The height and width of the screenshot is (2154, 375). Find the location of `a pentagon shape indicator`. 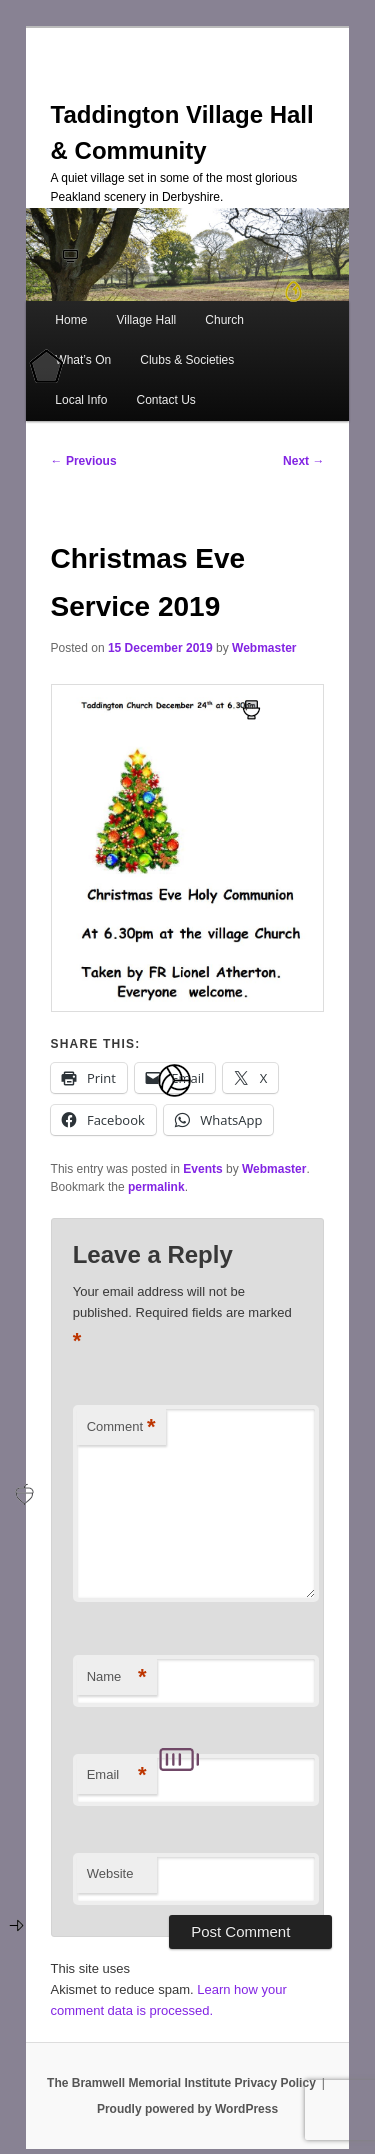

a pentagon shape indicator is located at coordinates (46, 367).